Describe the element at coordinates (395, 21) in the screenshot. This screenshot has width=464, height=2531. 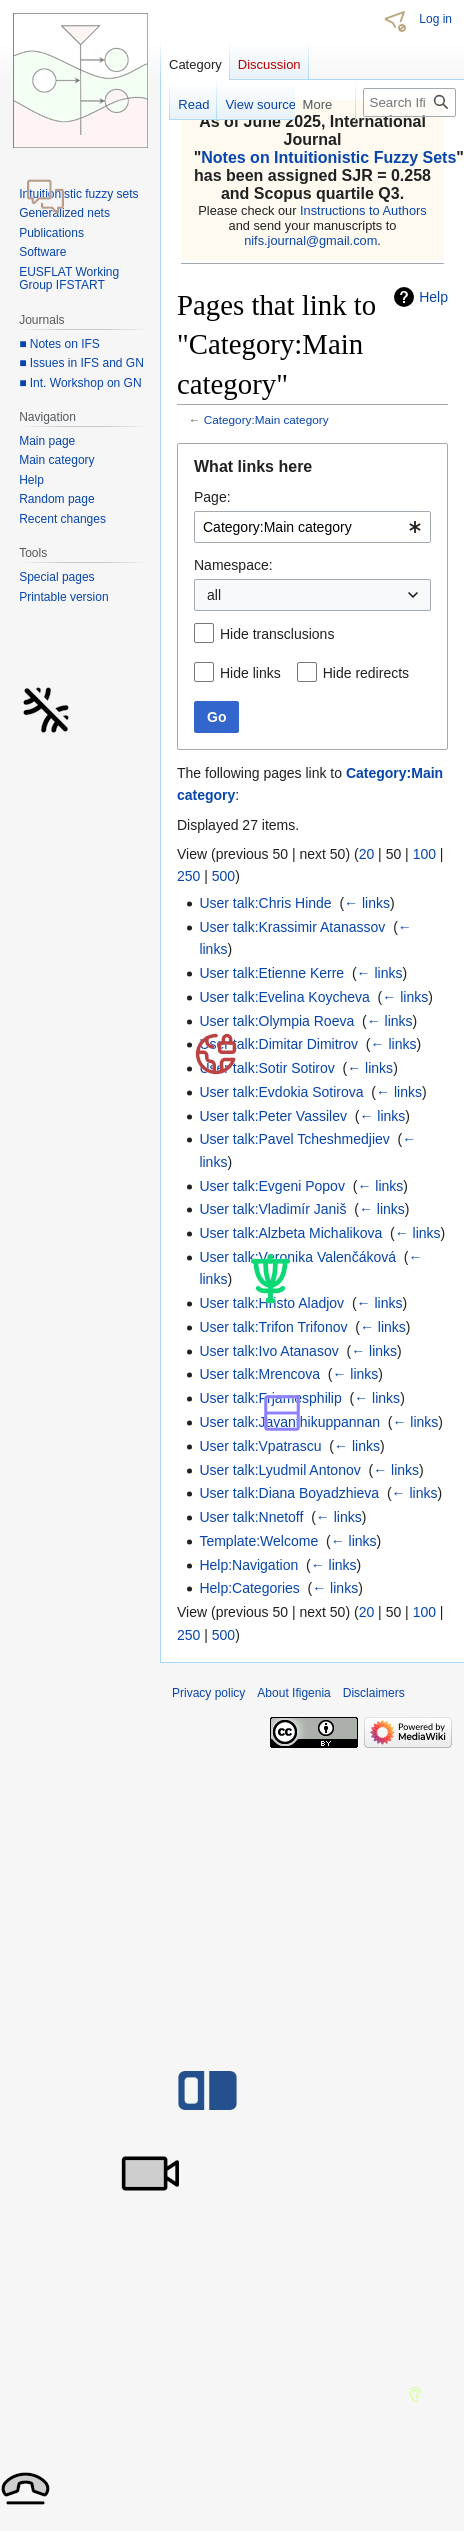
I see `disable location sharing` at that location.